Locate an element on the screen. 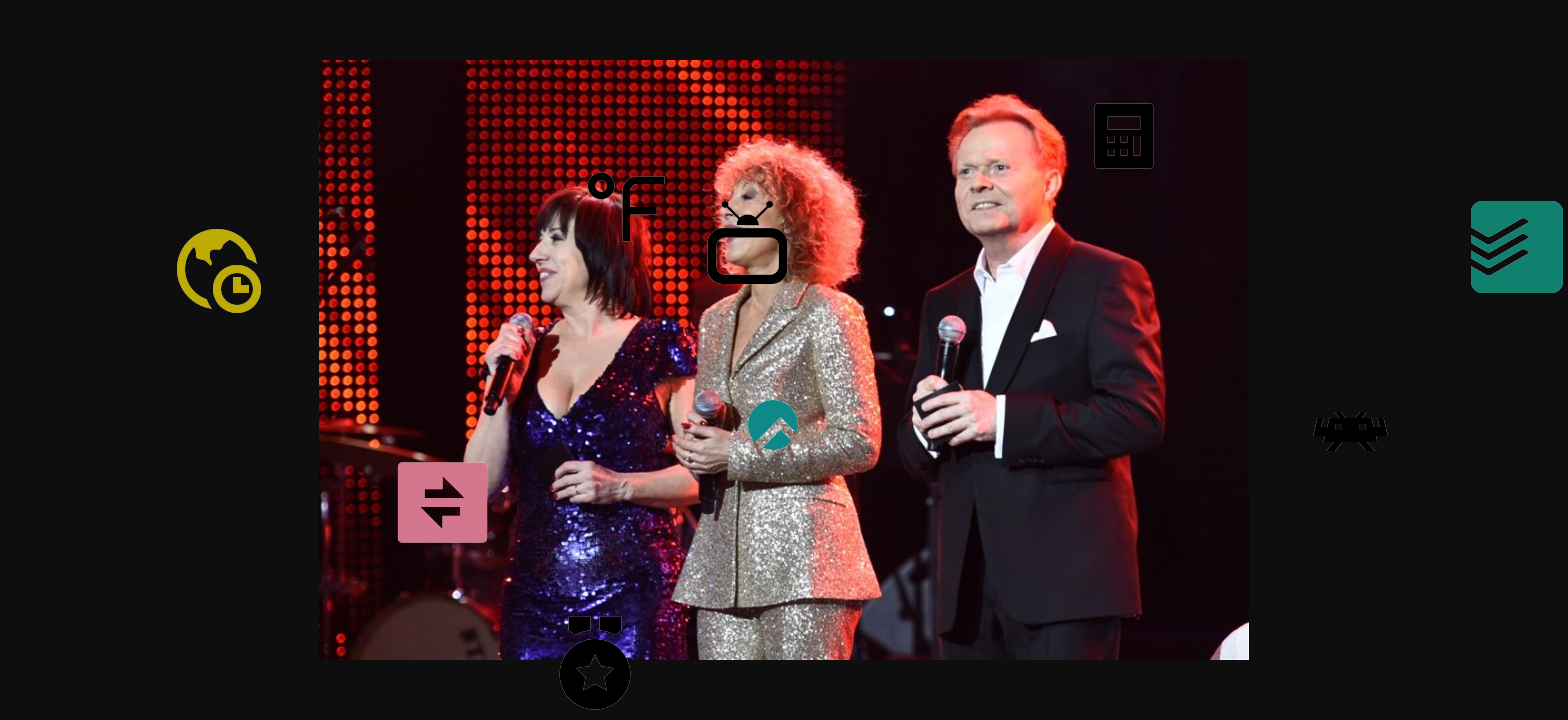 The image size is (1568, 720). open Todoist app is located at coordinates (1517, 247).